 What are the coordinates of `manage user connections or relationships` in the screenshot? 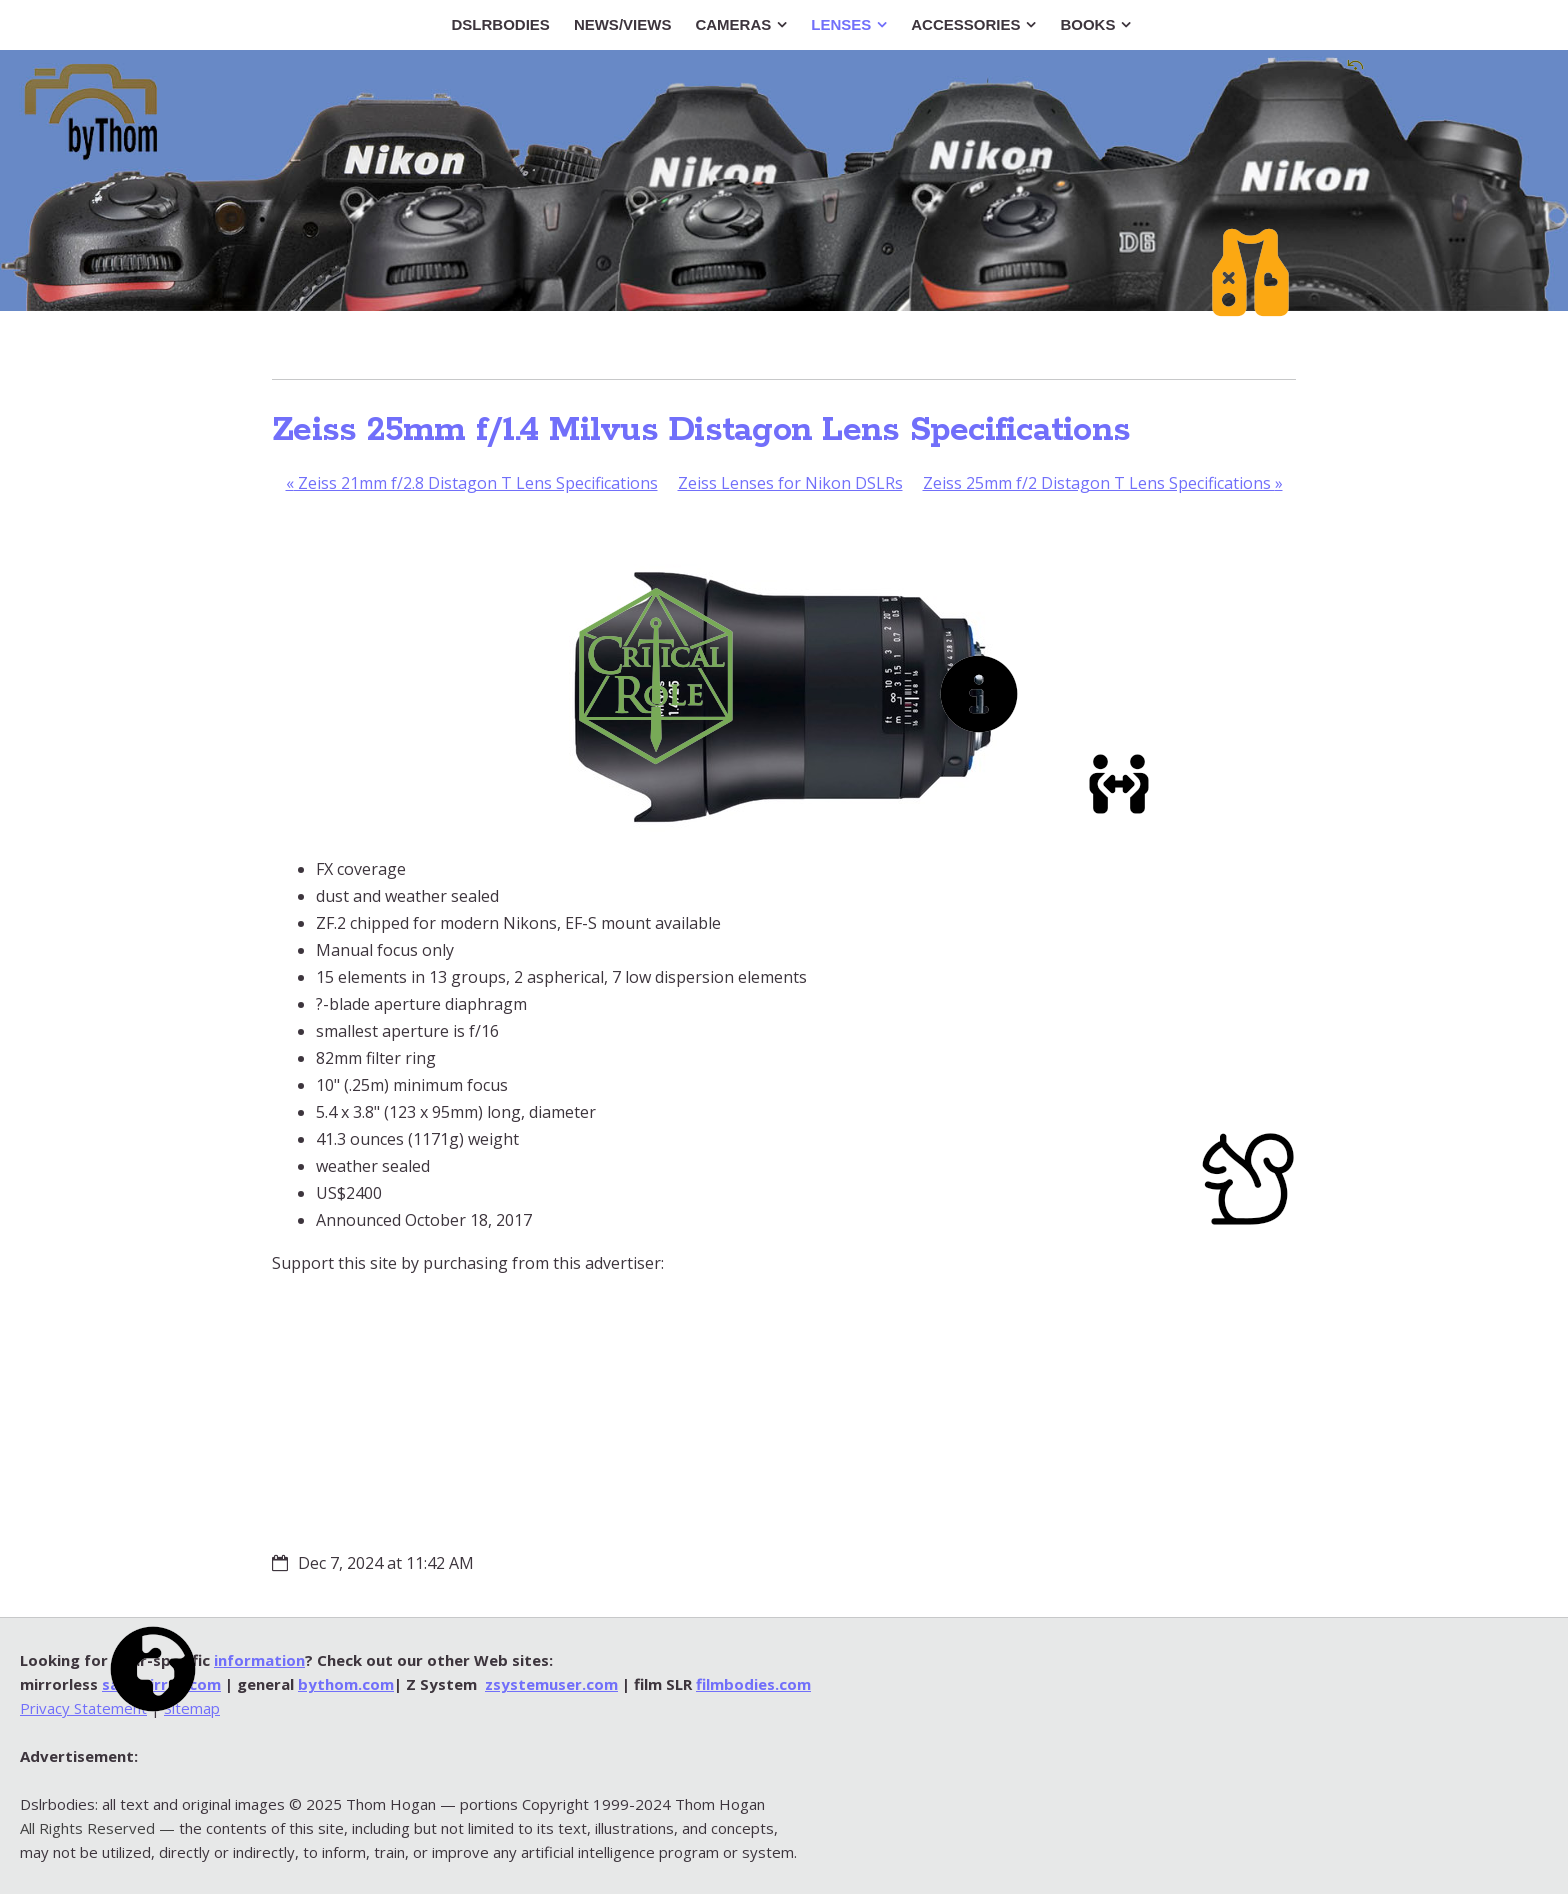 It's located at (1119, 784).